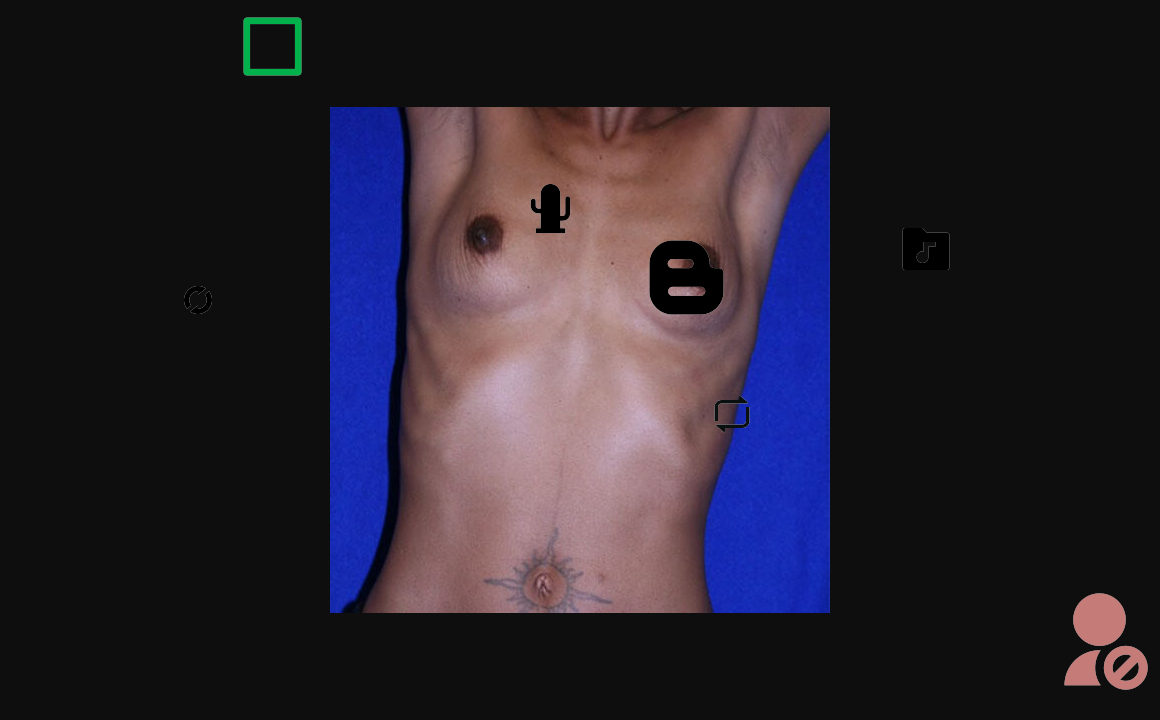  I want to click on open the Blogger app, so click(686, 277).